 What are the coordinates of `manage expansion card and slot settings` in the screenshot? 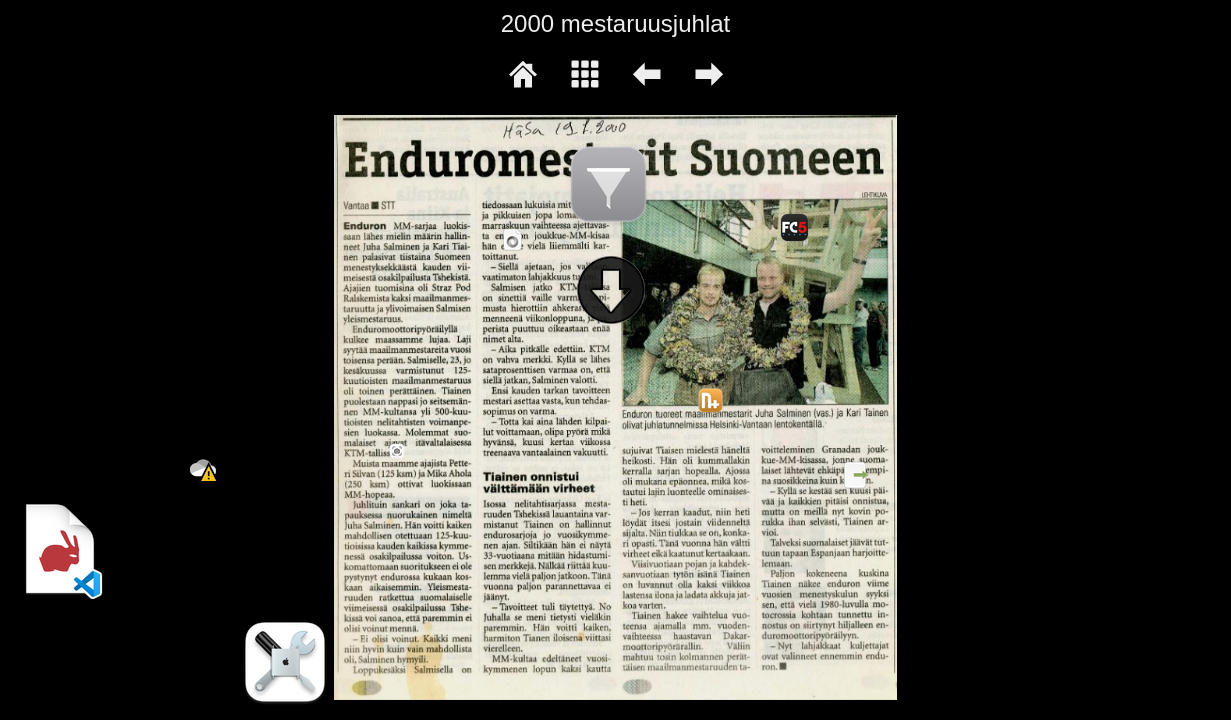 It's located at (285, 662).